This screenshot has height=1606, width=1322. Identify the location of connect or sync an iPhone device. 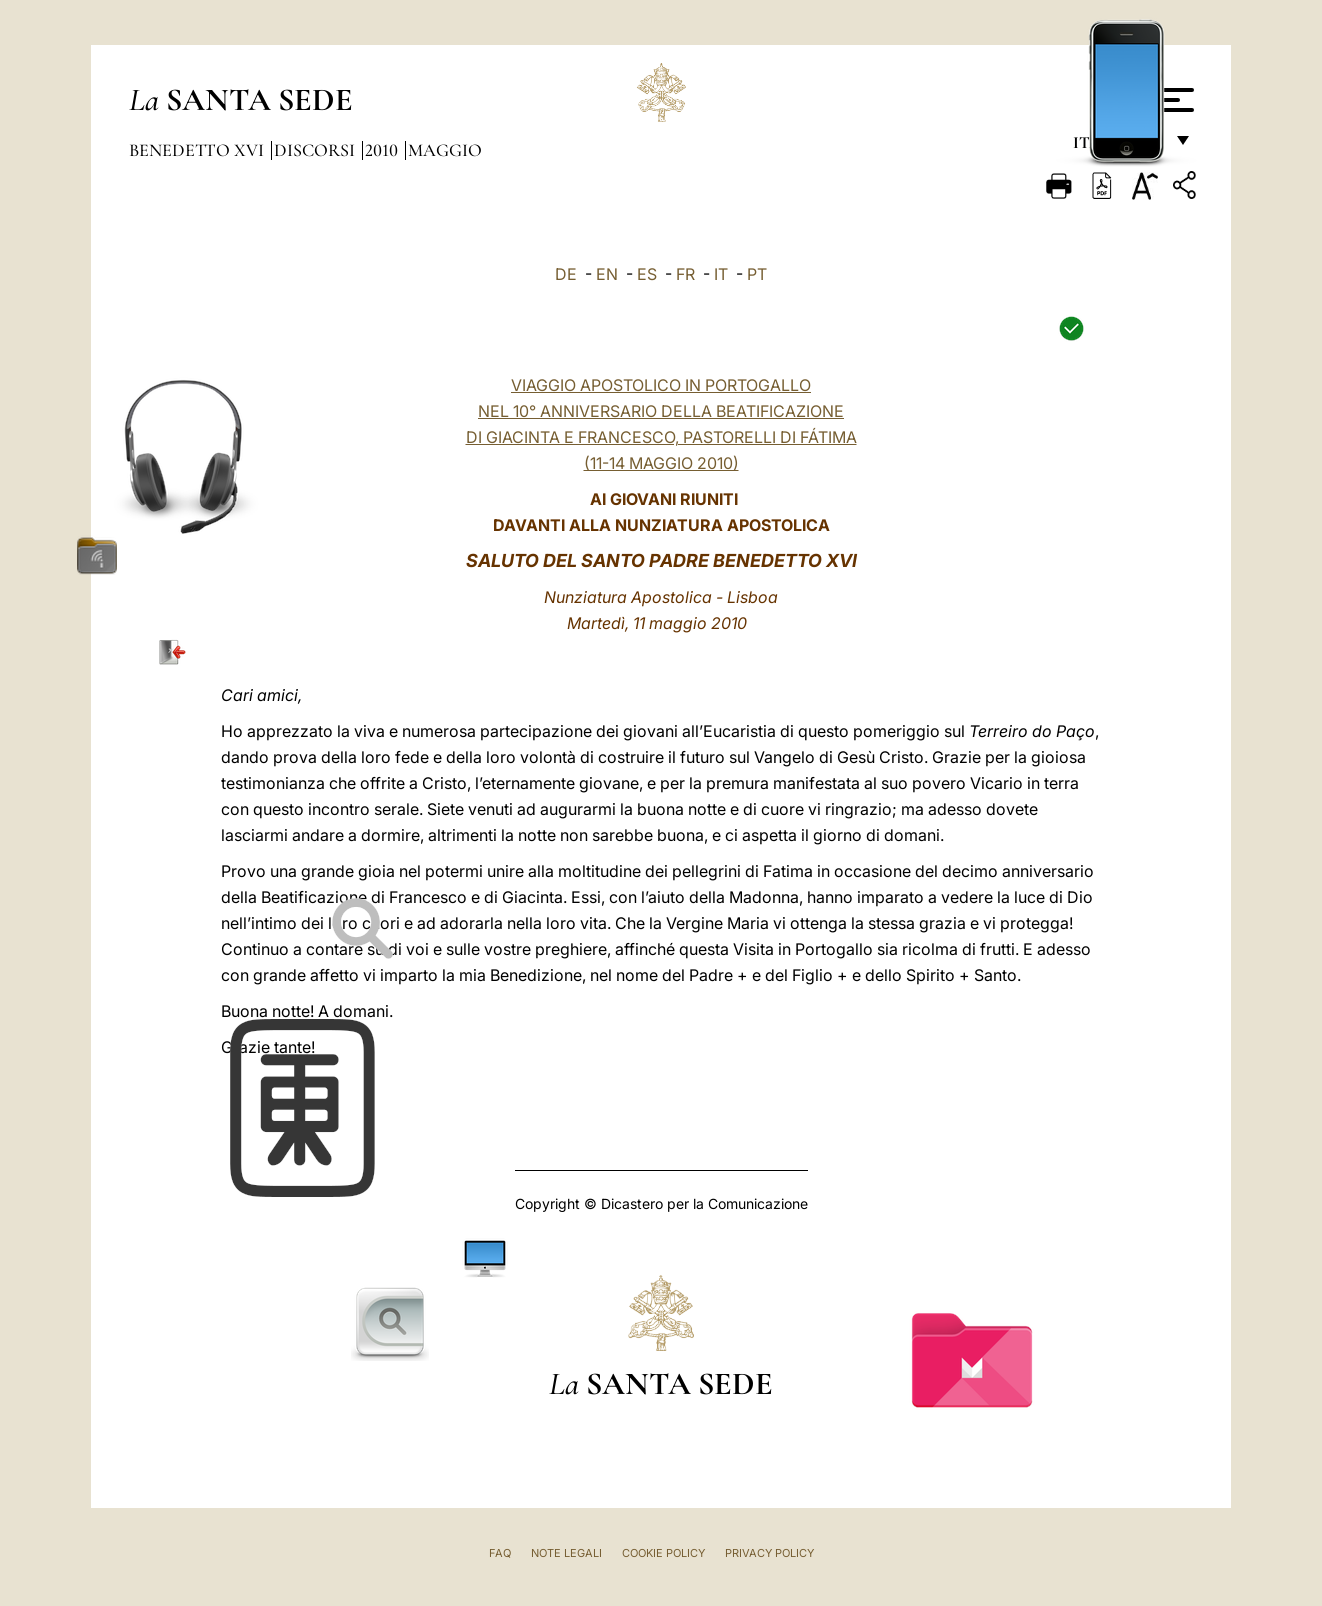
(1126, 91).